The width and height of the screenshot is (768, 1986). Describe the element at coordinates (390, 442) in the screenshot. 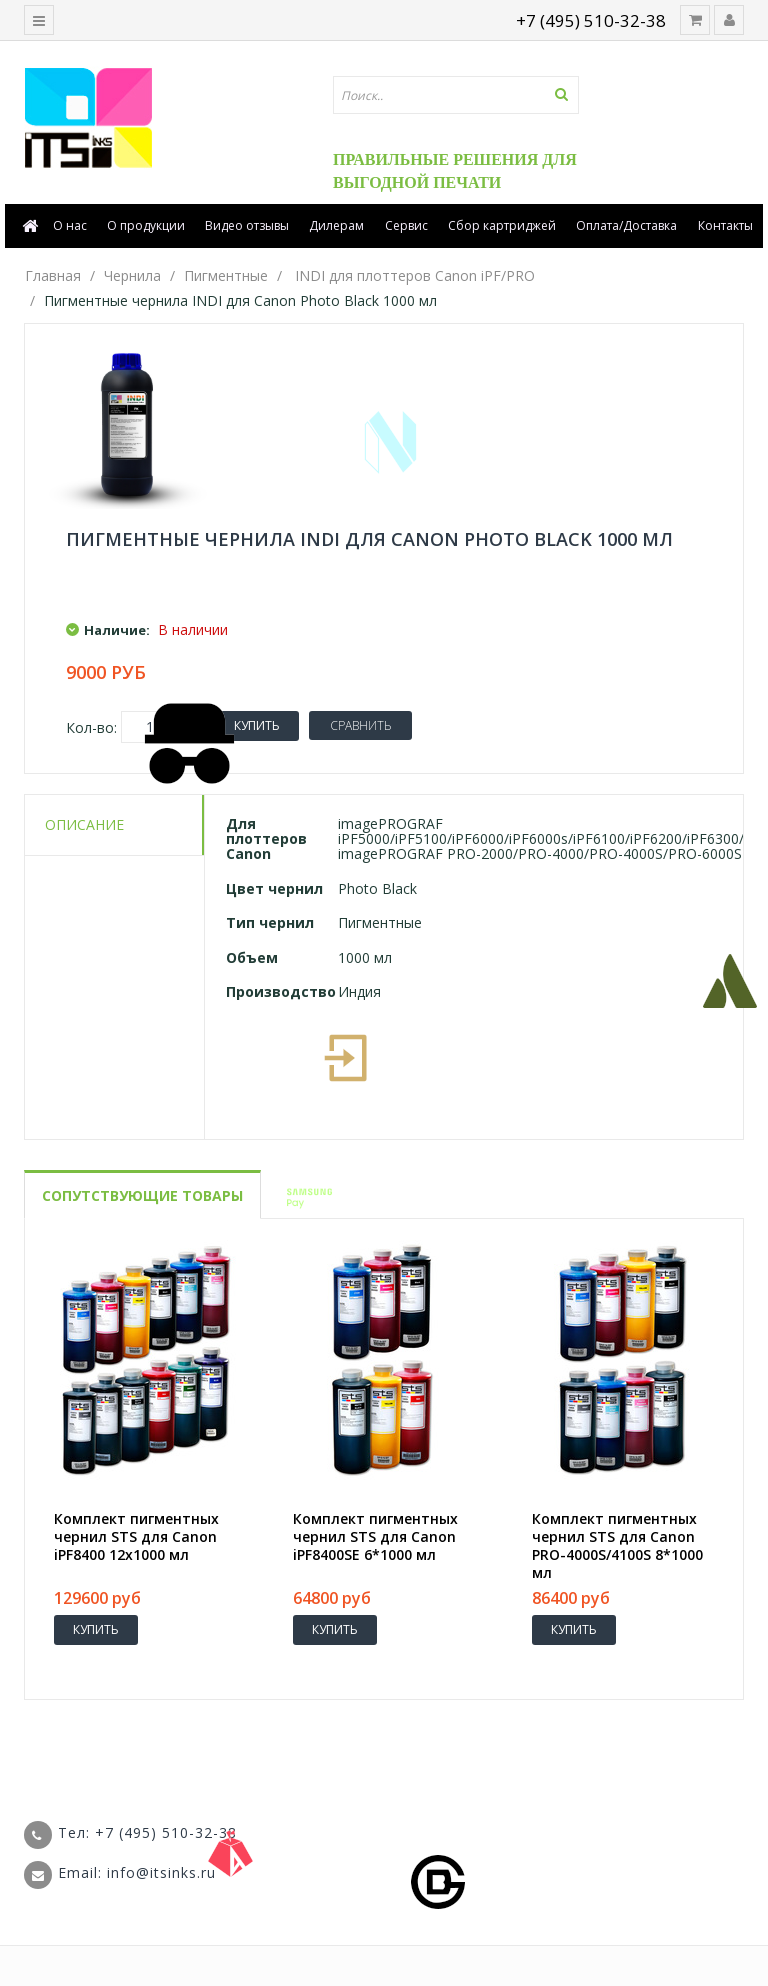

I see `open neovim text editor` at that location.